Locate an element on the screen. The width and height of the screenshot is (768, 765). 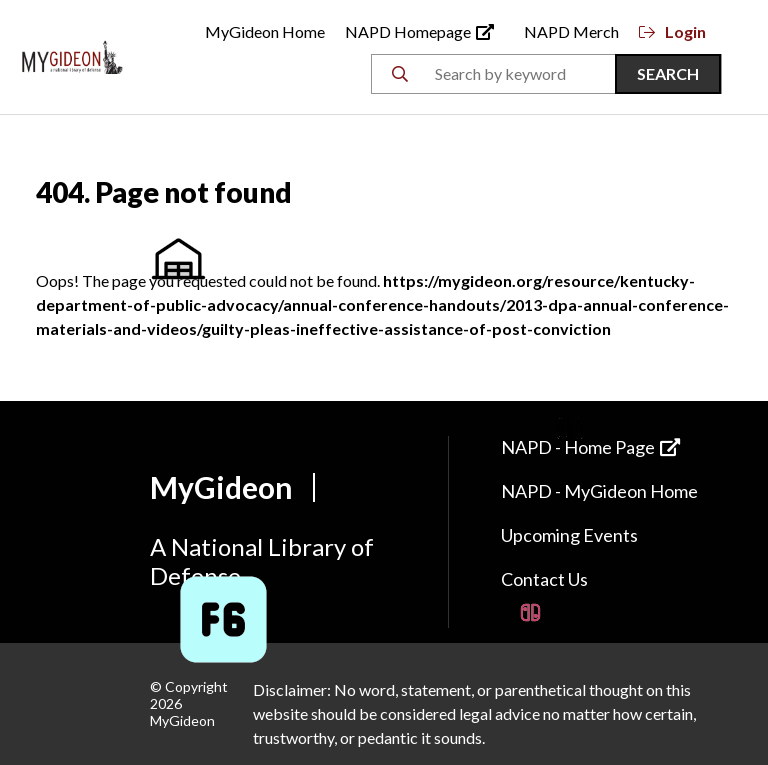
configure audio or video input connections is located at coordinates (570, 431).